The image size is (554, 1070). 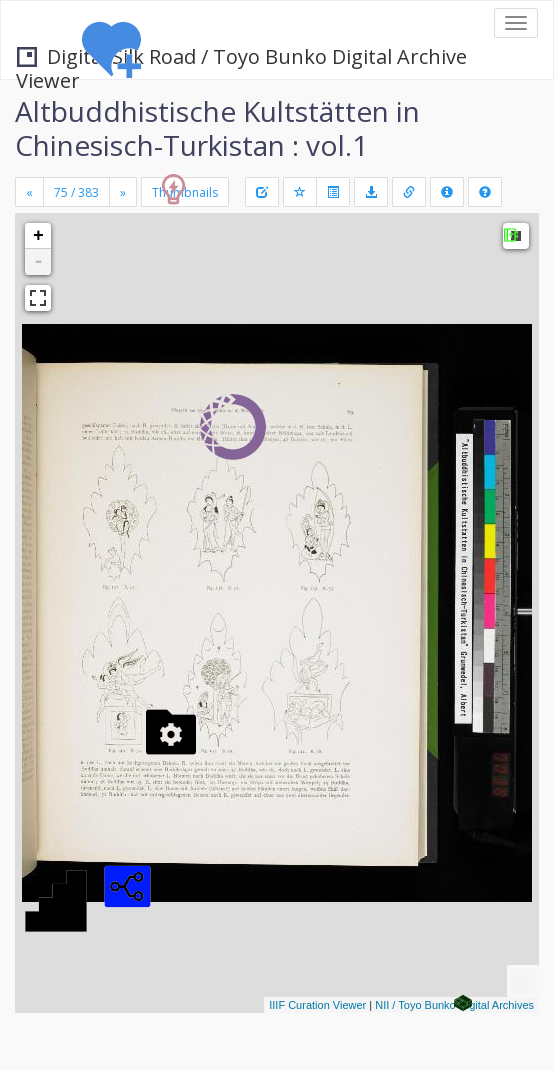 What do you see at coordinates (111, 48) in the screenshot?
I see `add to favorites` at bounding box center [111, 48].